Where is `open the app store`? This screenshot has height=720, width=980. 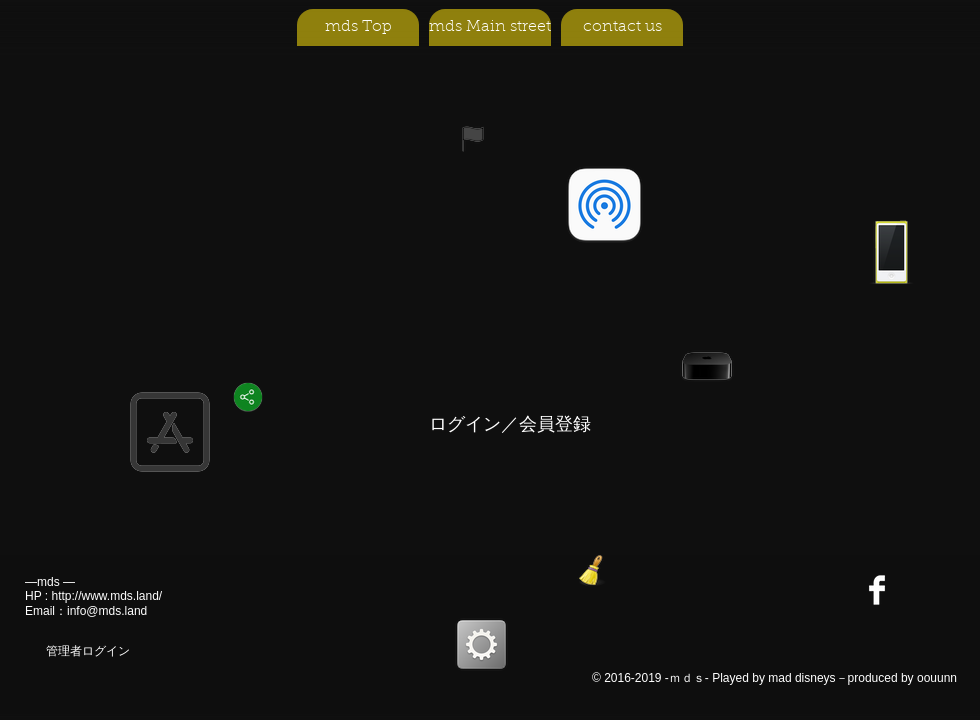
open the app store is located at coordinates (170, 432).